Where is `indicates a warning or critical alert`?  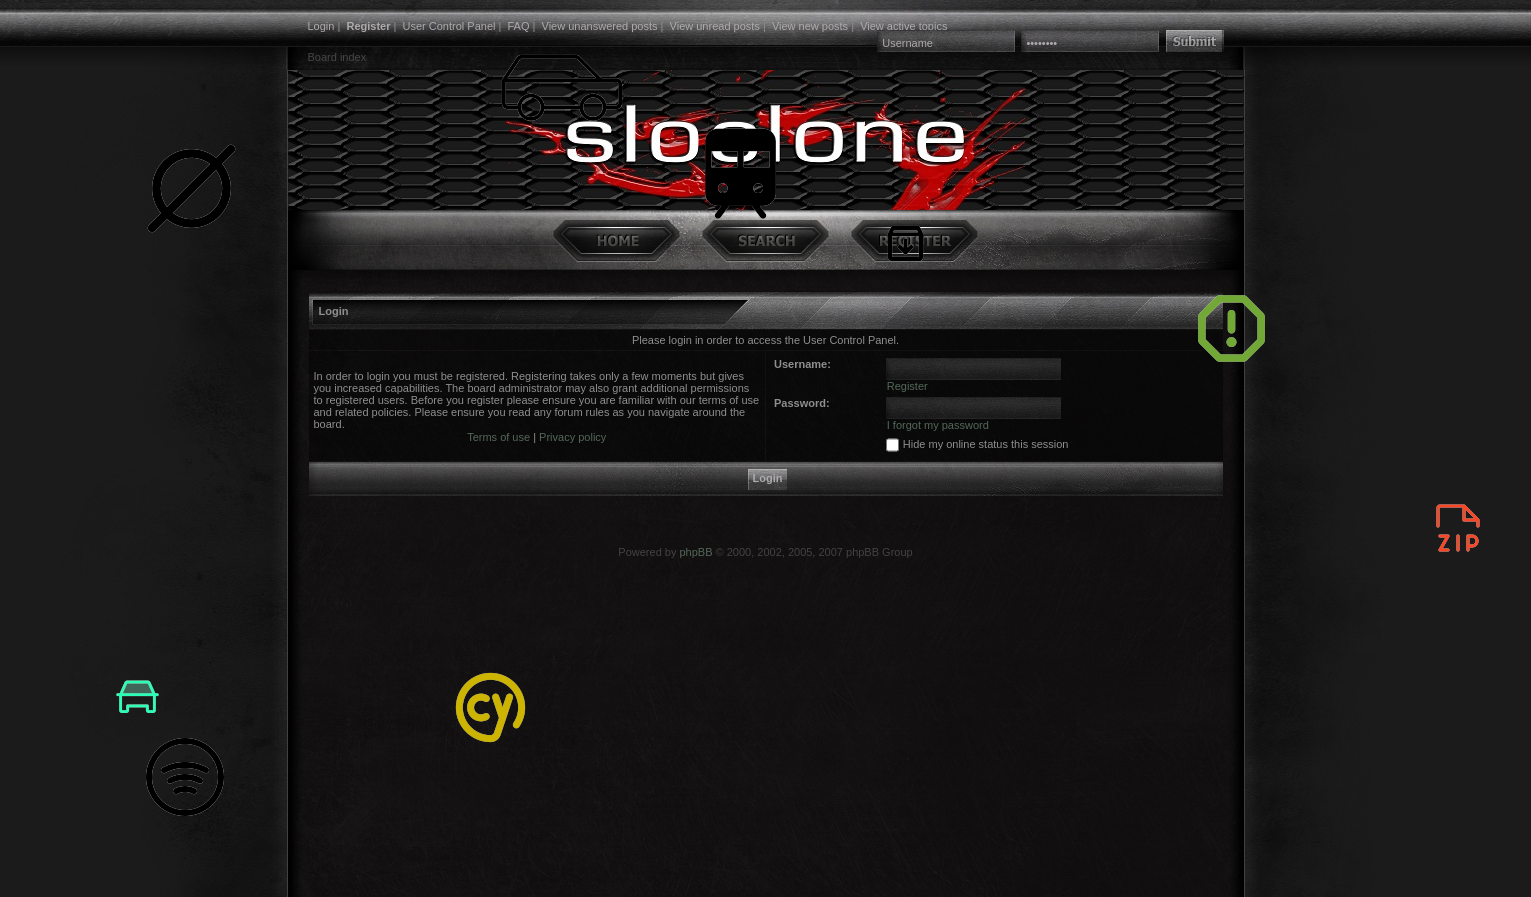
indicates a warning or critical alert is located at coordinates (1231, 328).